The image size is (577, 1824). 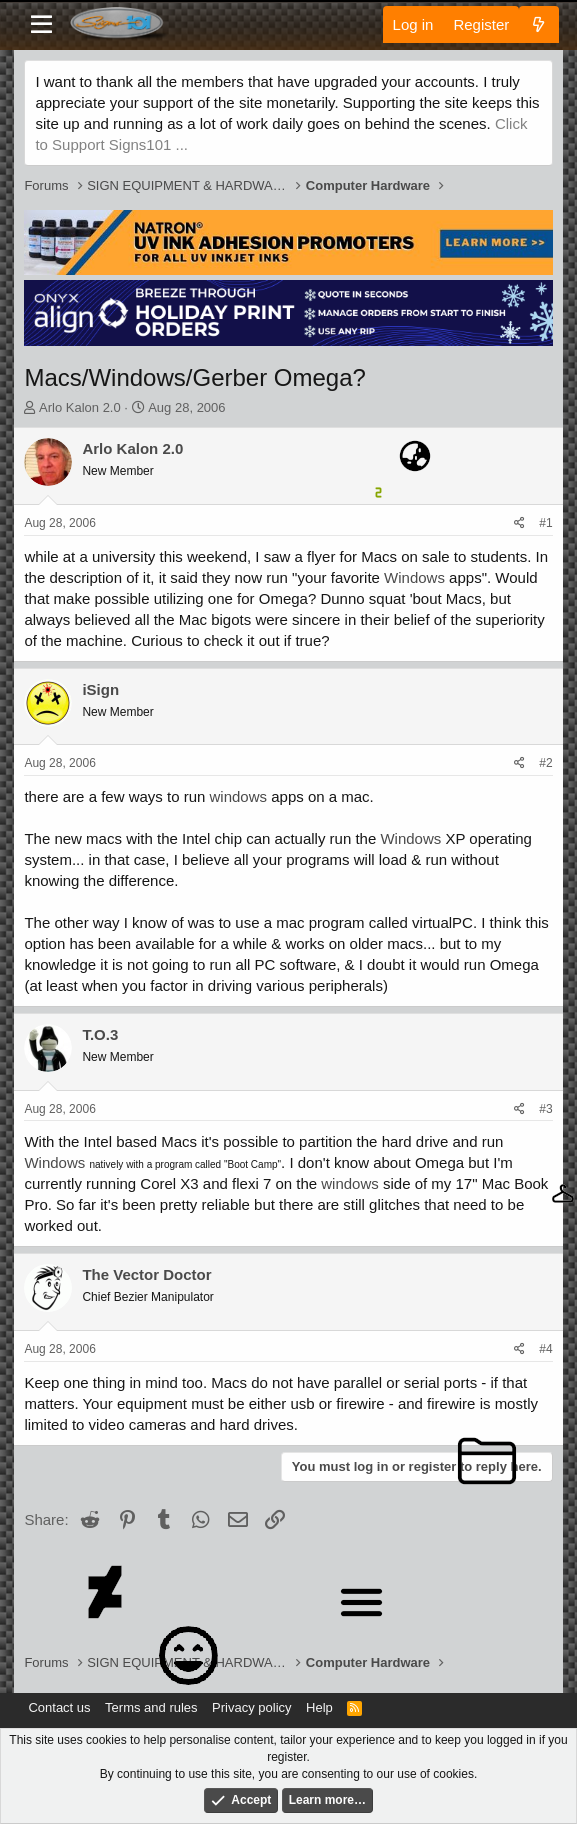 I want to click on access your wardrobe or closet, so click(x=563, y=1194).